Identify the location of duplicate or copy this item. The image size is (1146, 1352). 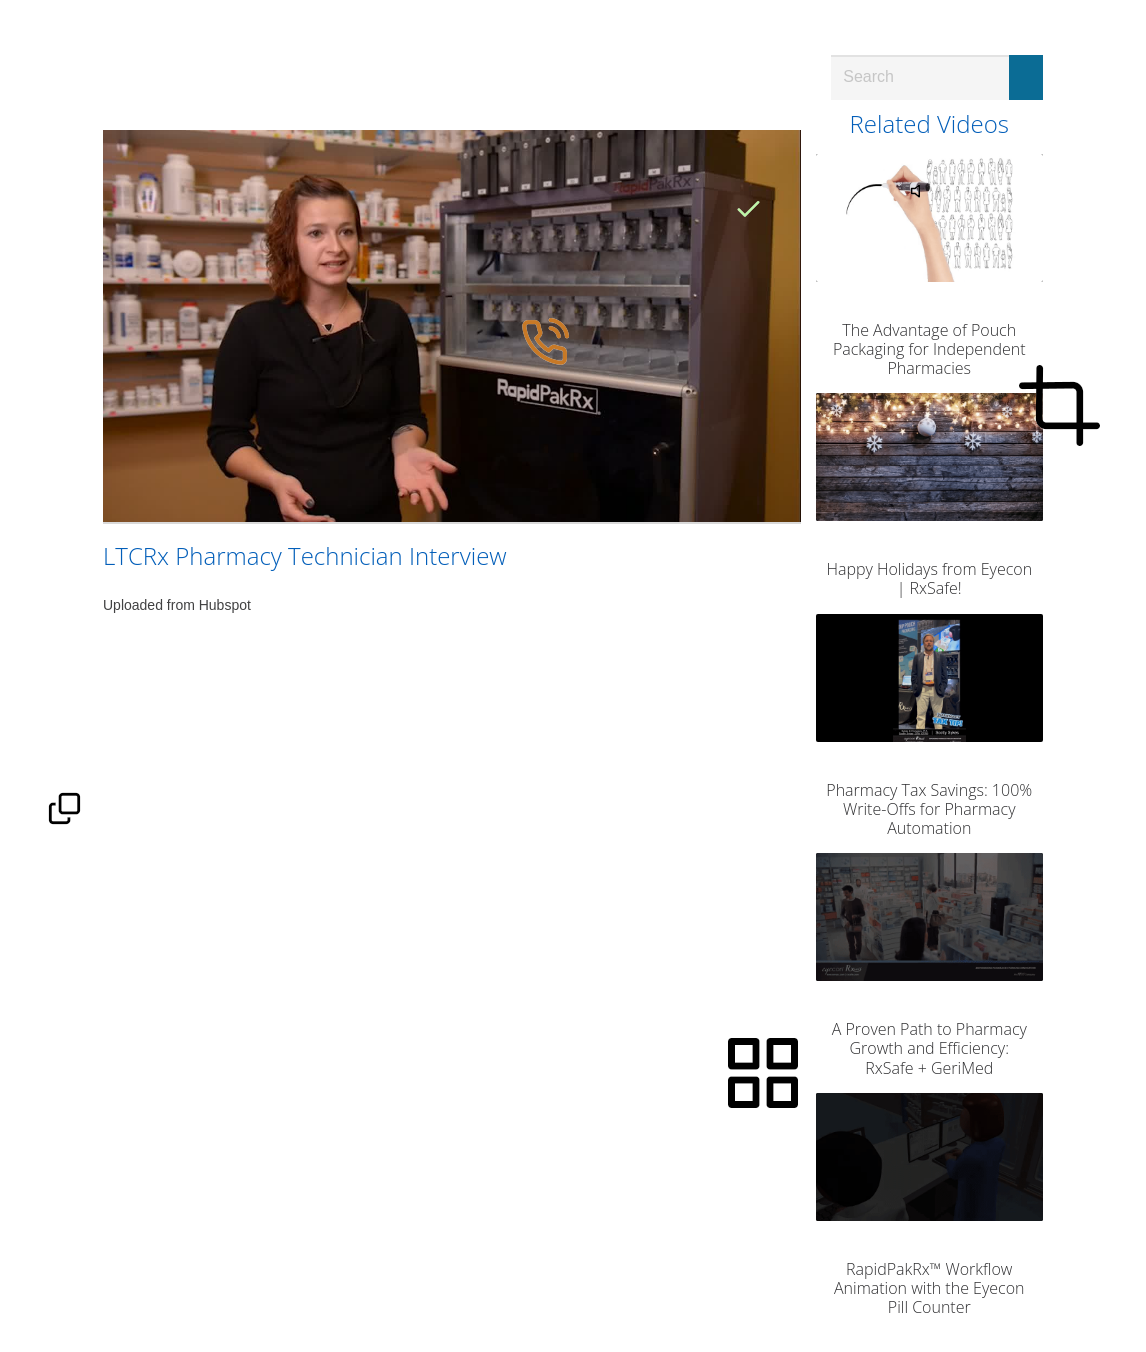
(64, 808).